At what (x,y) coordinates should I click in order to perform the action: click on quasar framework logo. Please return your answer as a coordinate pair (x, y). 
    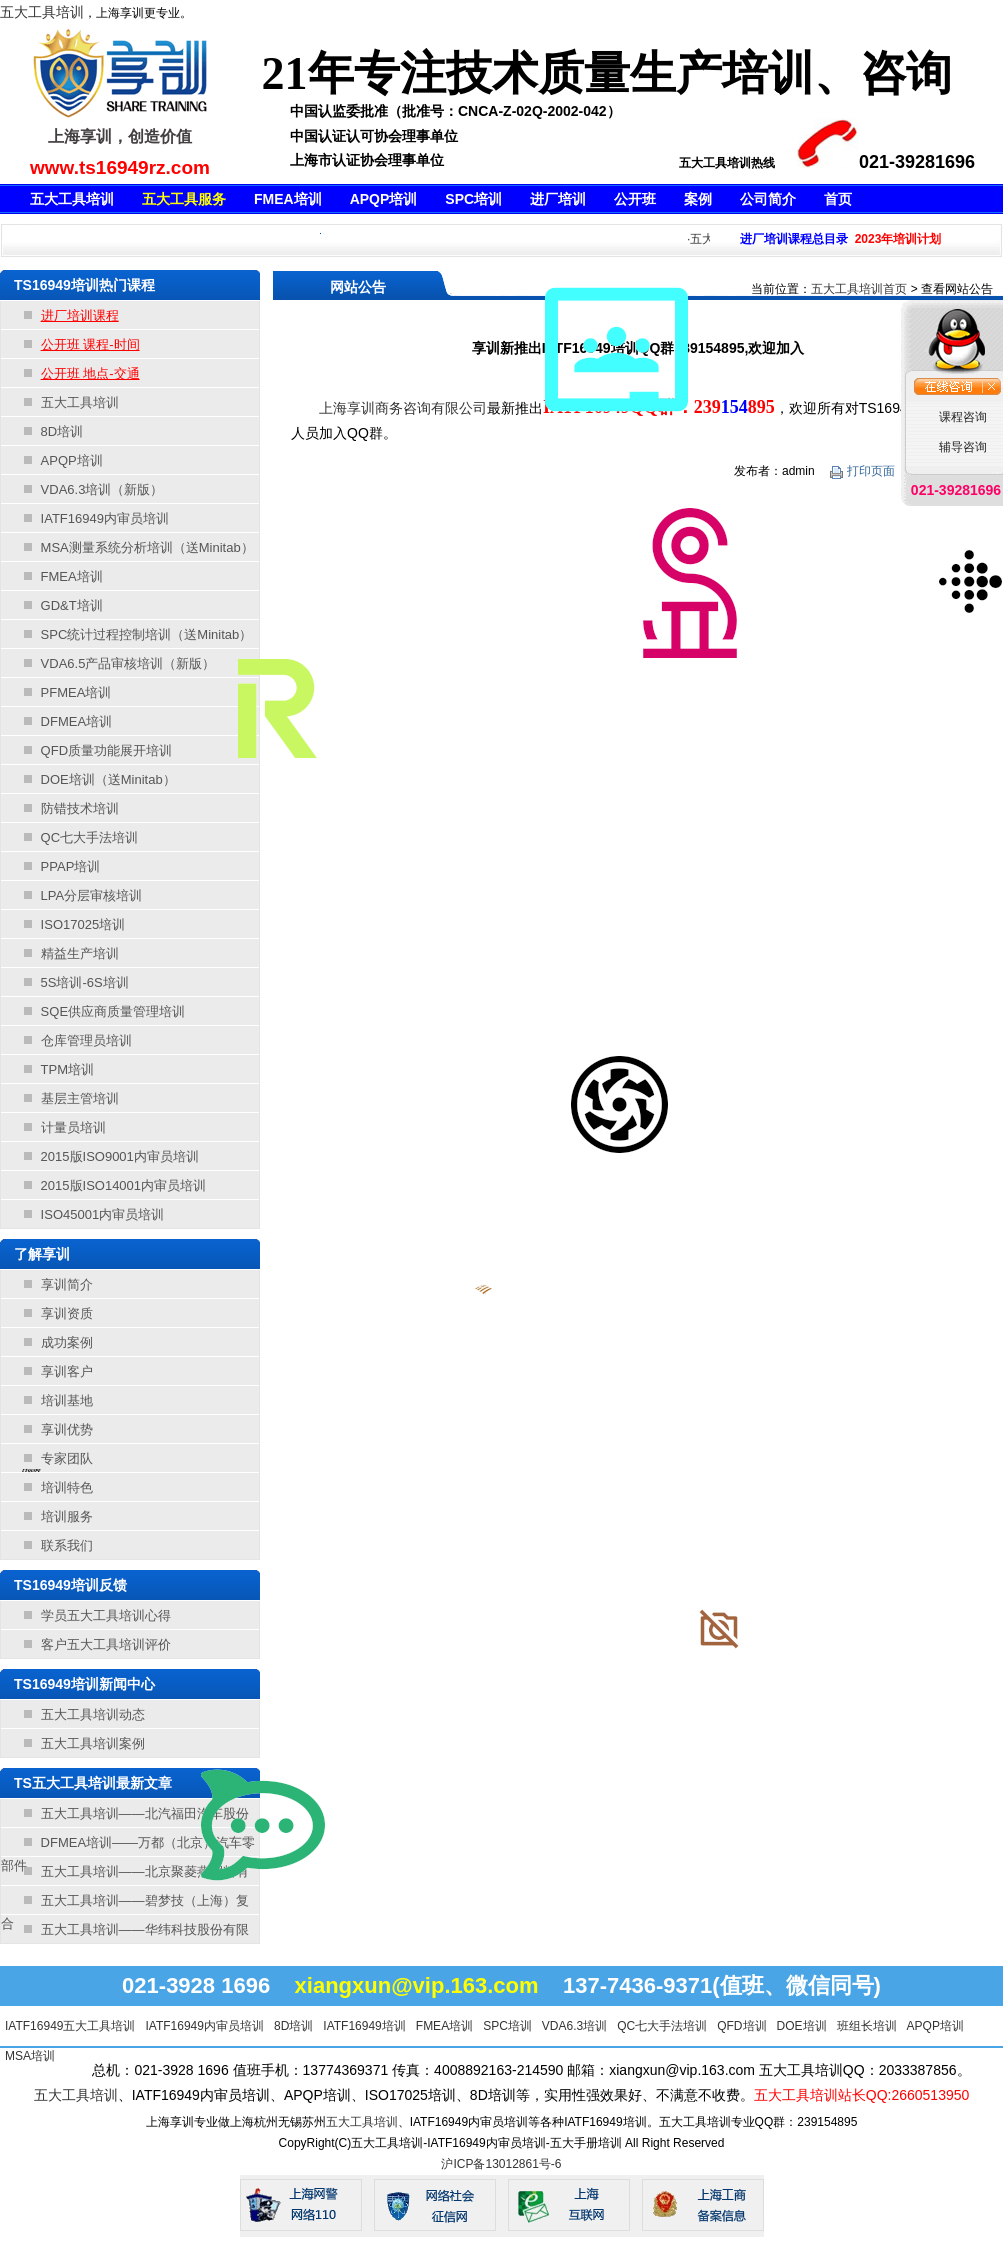
    Looking at the image, I should click on (619, 1104).